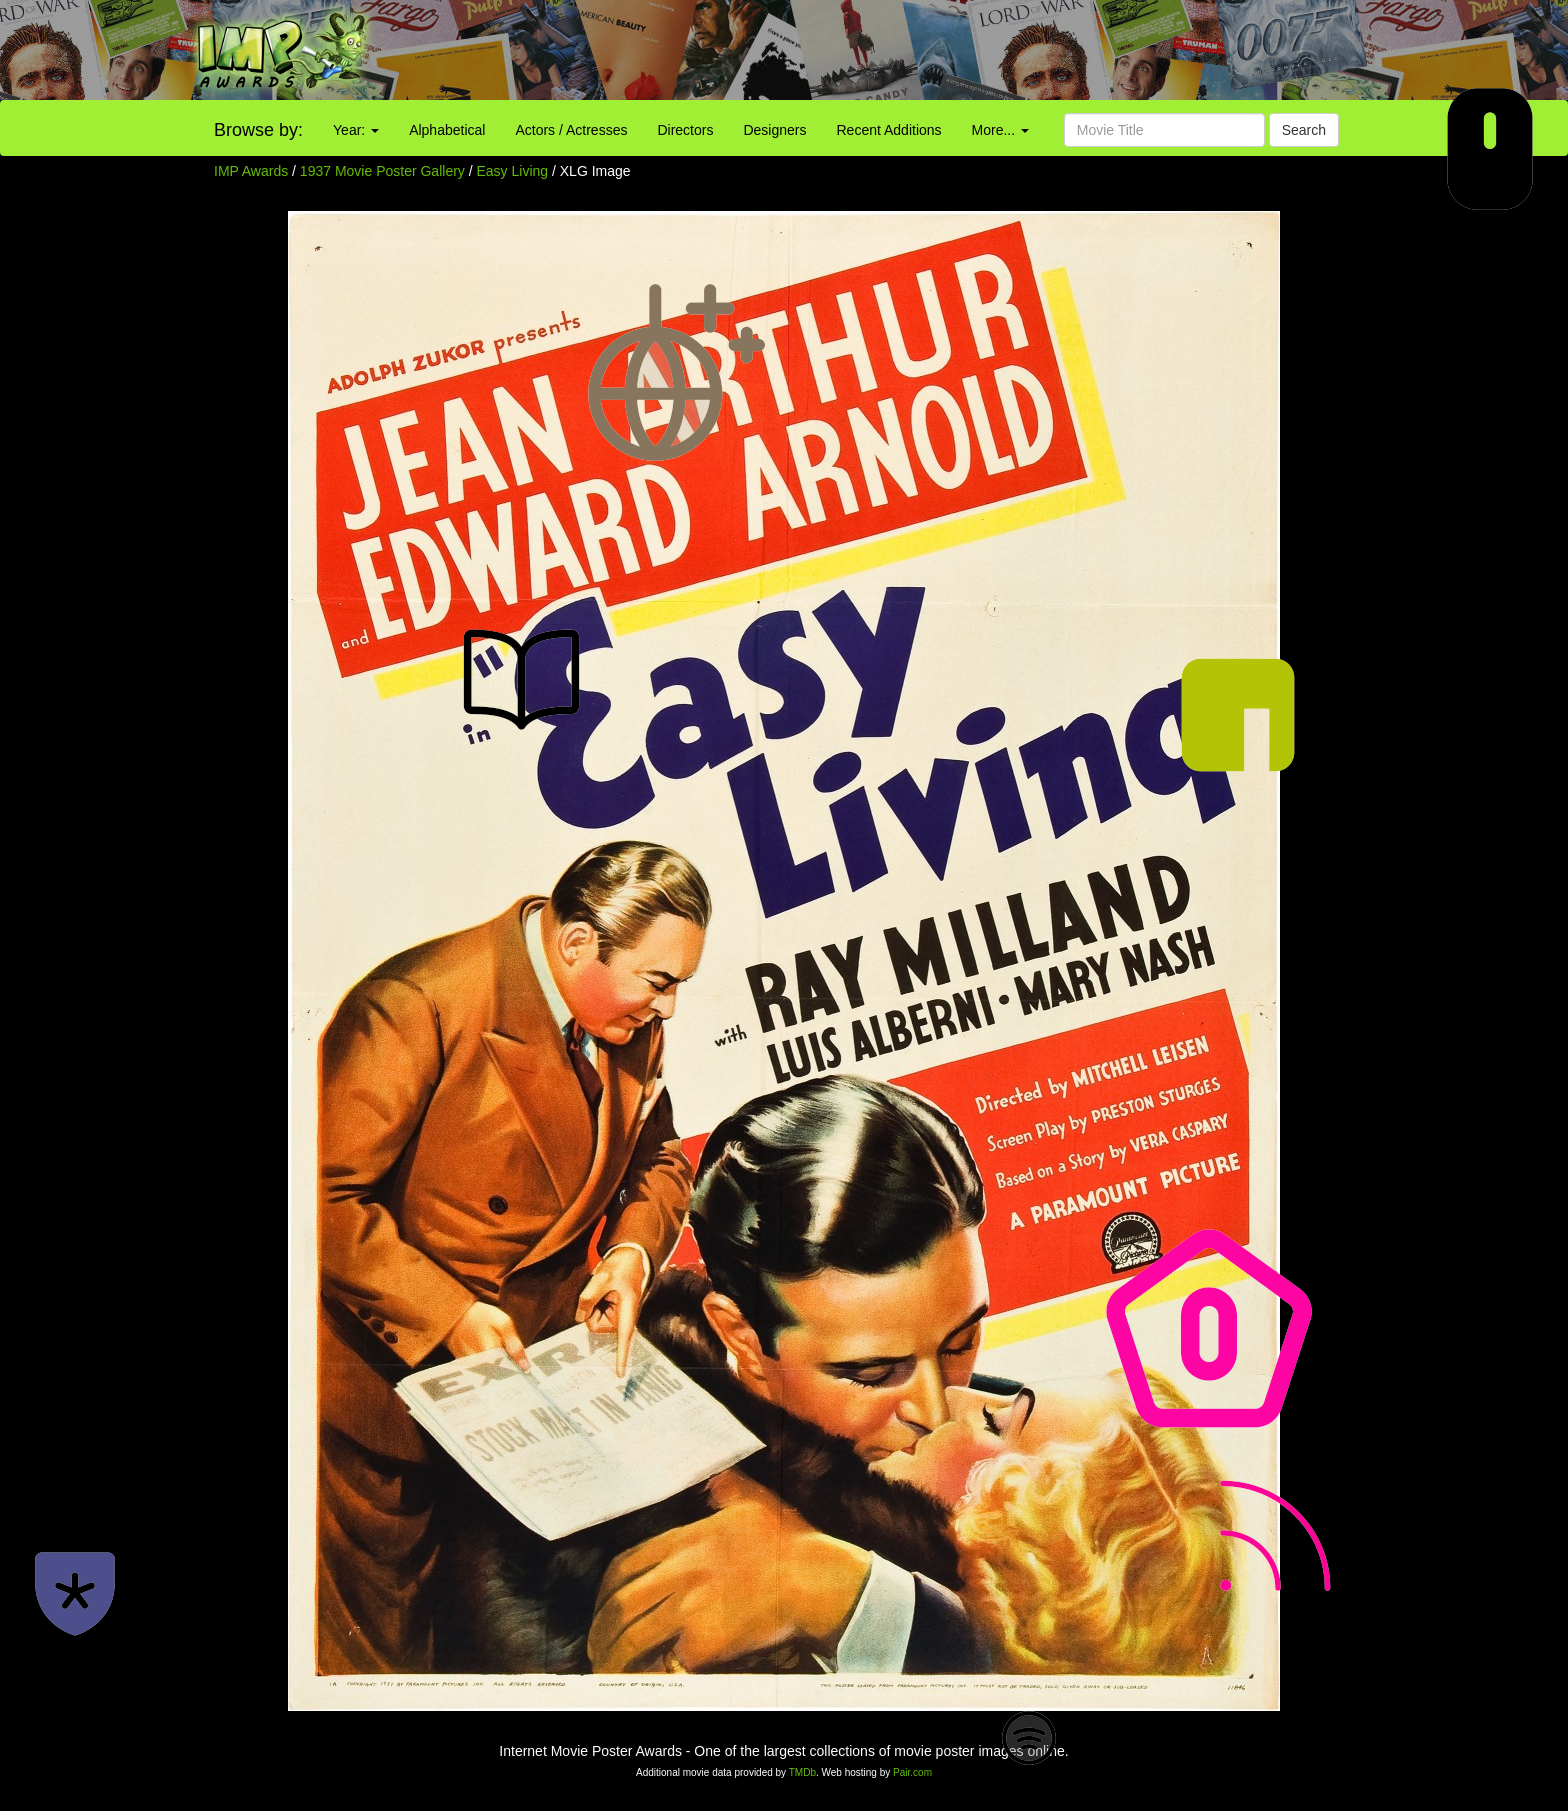  What do you see at coordinates (1209, 1334) in the screenshot?
I see `indicates item zero or starting position in a sequence` at bounding box center [1209, 1334].